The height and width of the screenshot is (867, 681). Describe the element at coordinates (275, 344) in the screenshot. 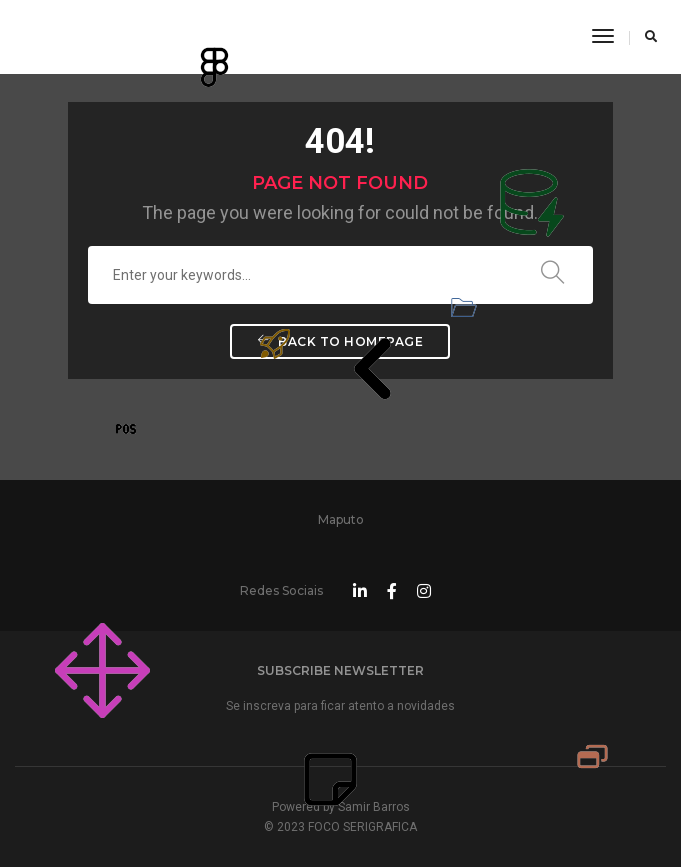

I see `launch or deploy a project` at that location.